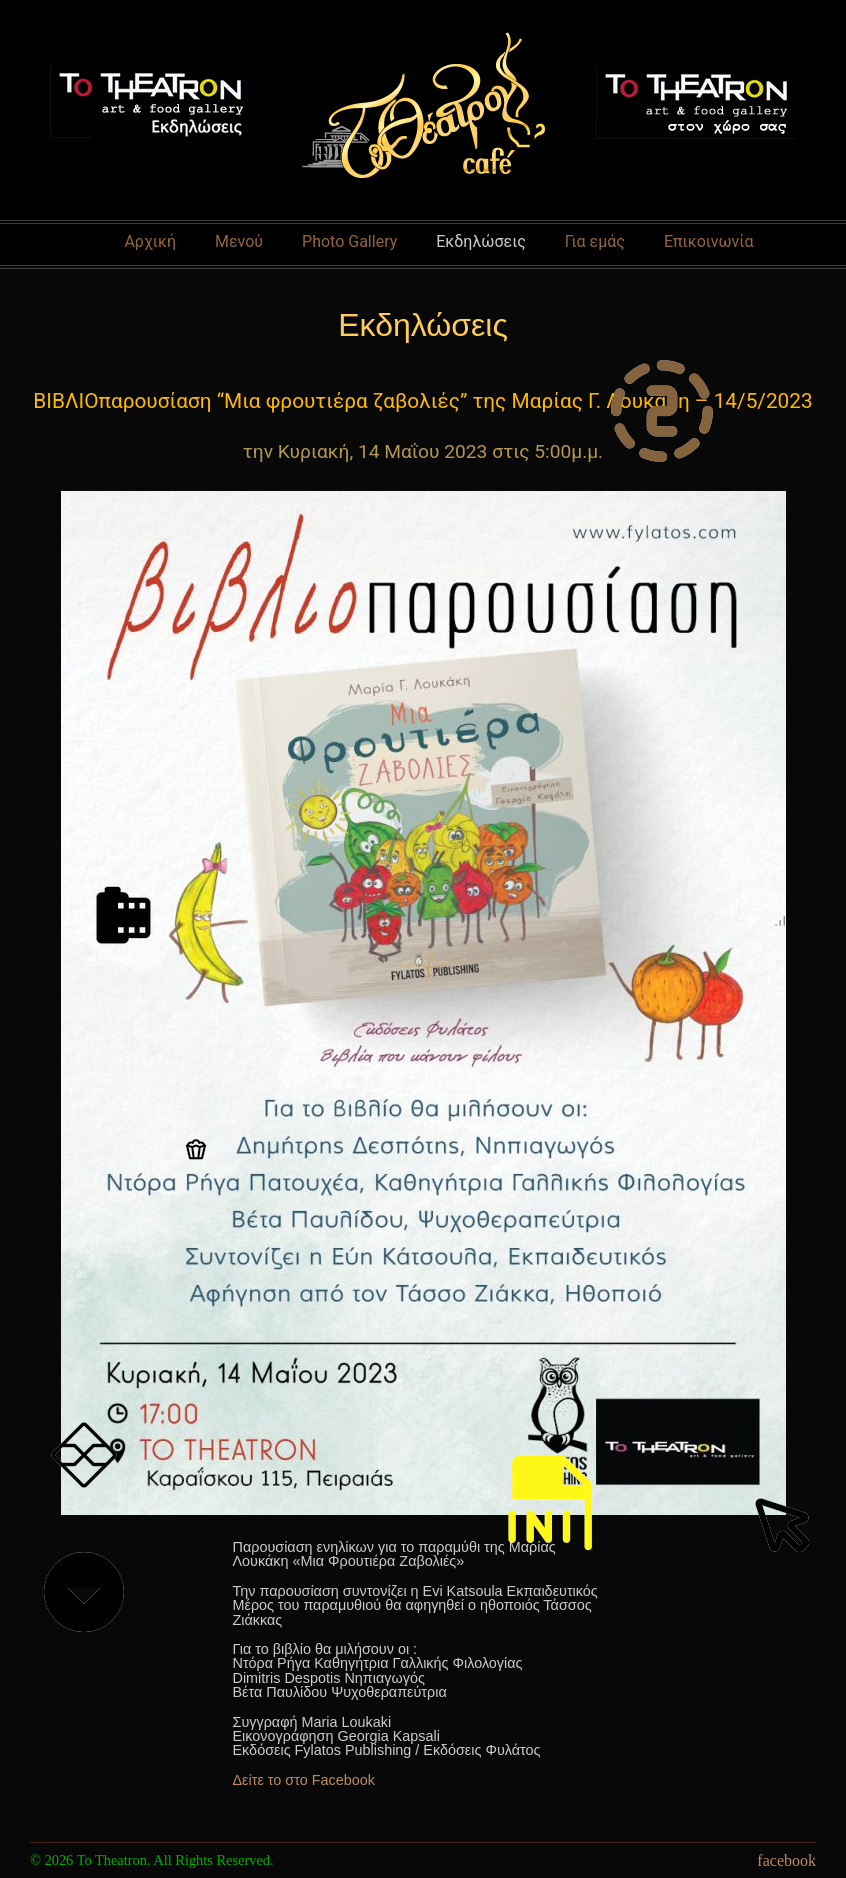  Describe the element at coordinates (552, 1503) in the screenshot. I see `view or open an INI configuration file` at that location.